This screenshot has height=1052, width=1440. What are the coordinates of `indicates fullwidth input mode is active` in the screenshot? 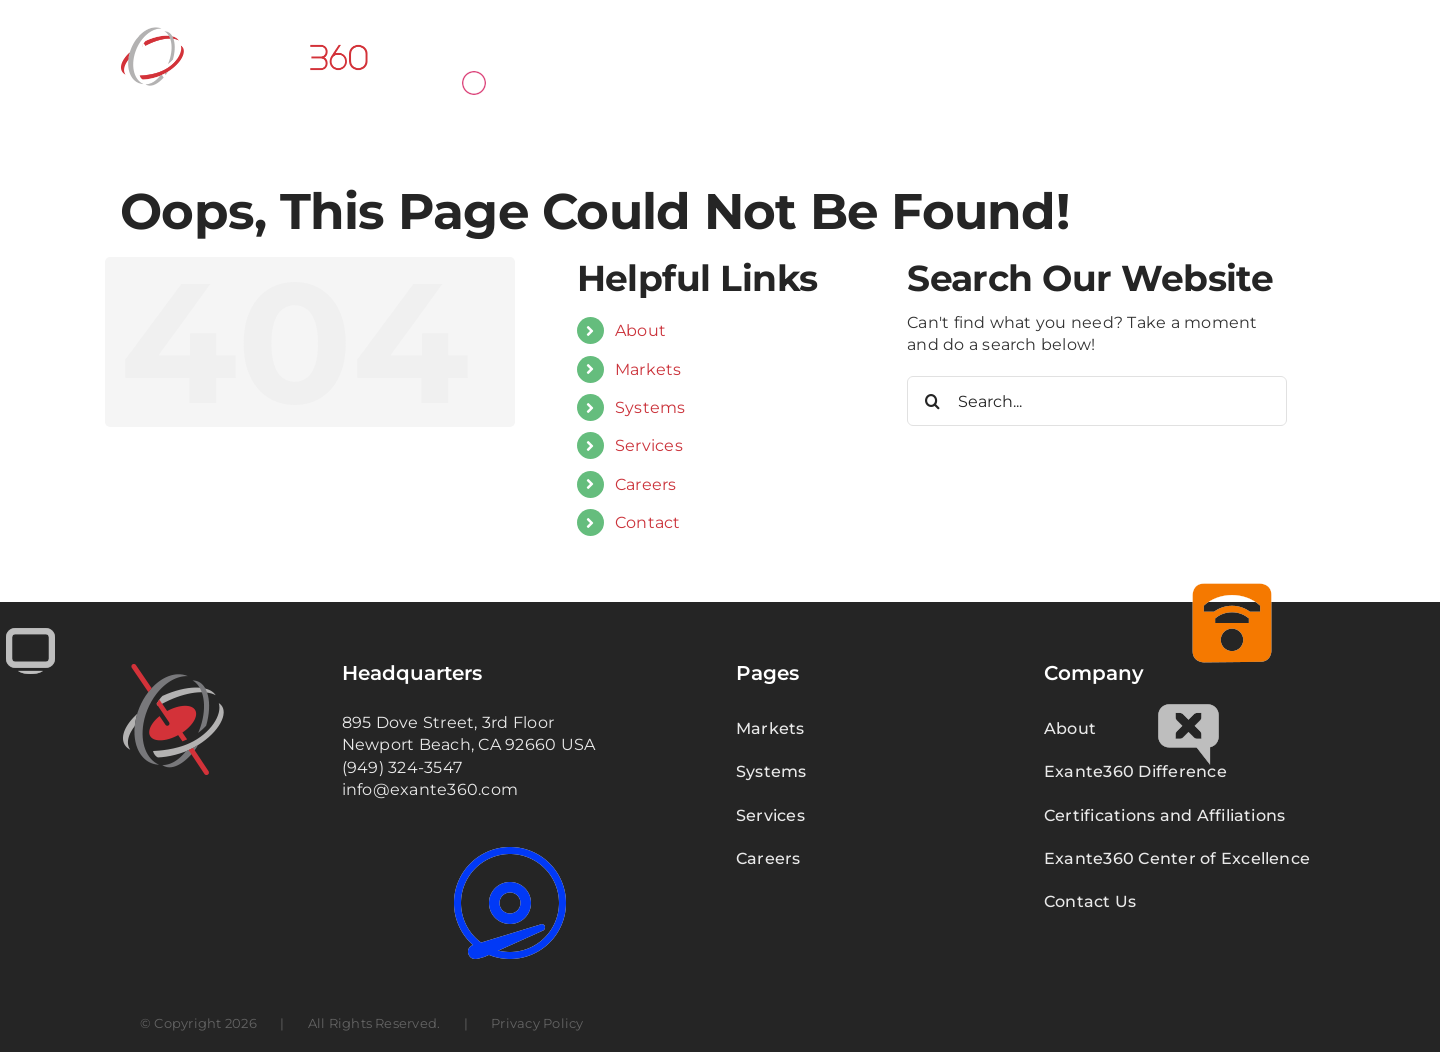 It's located at (474, 83).